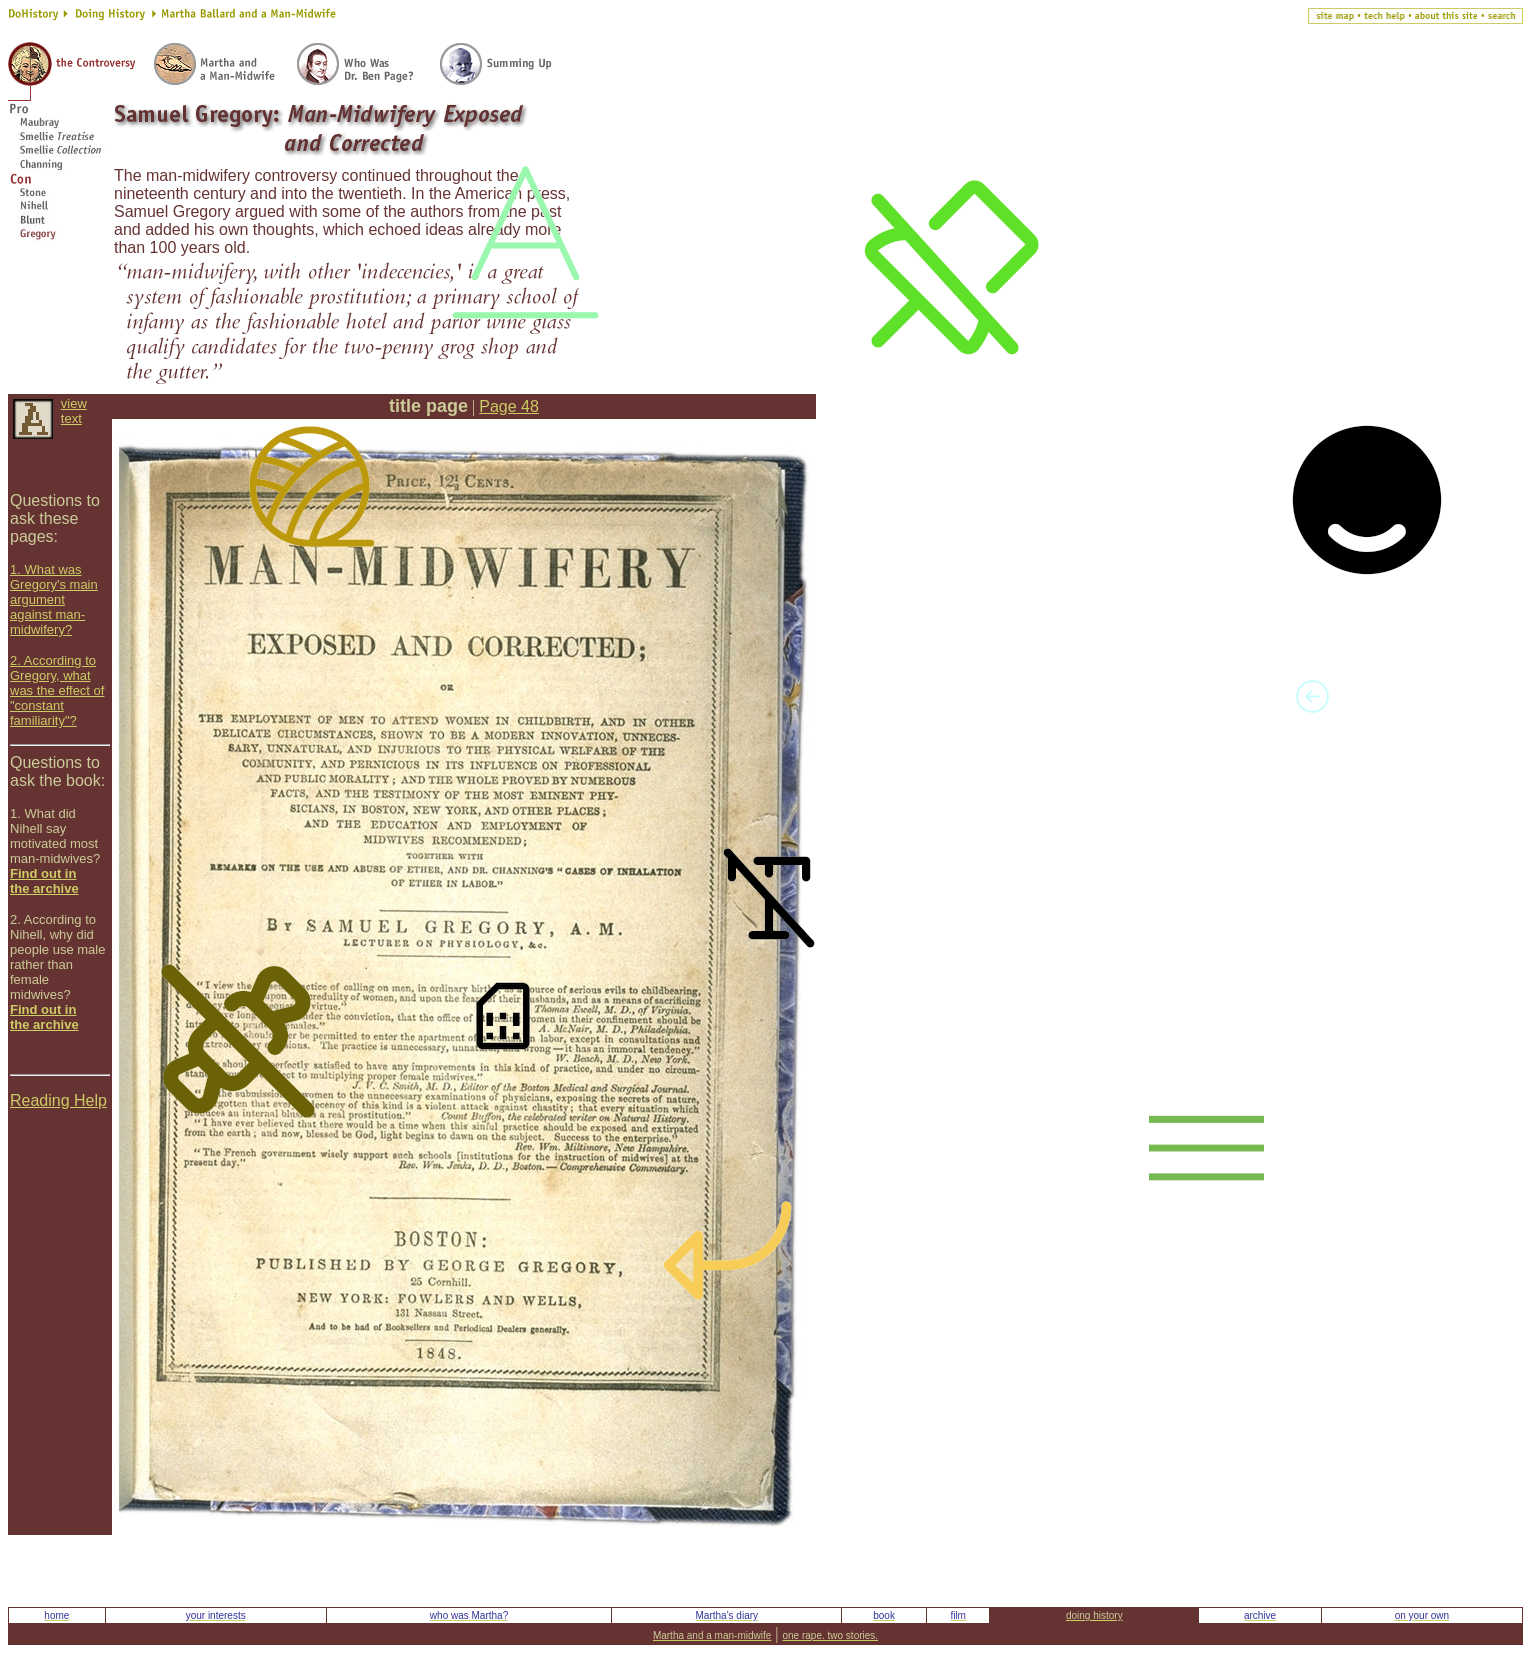  What do you see at coordinates (309, 486) in the screenshot?
I see `access knitting or crochet projects` at bounding box center [309, 486].